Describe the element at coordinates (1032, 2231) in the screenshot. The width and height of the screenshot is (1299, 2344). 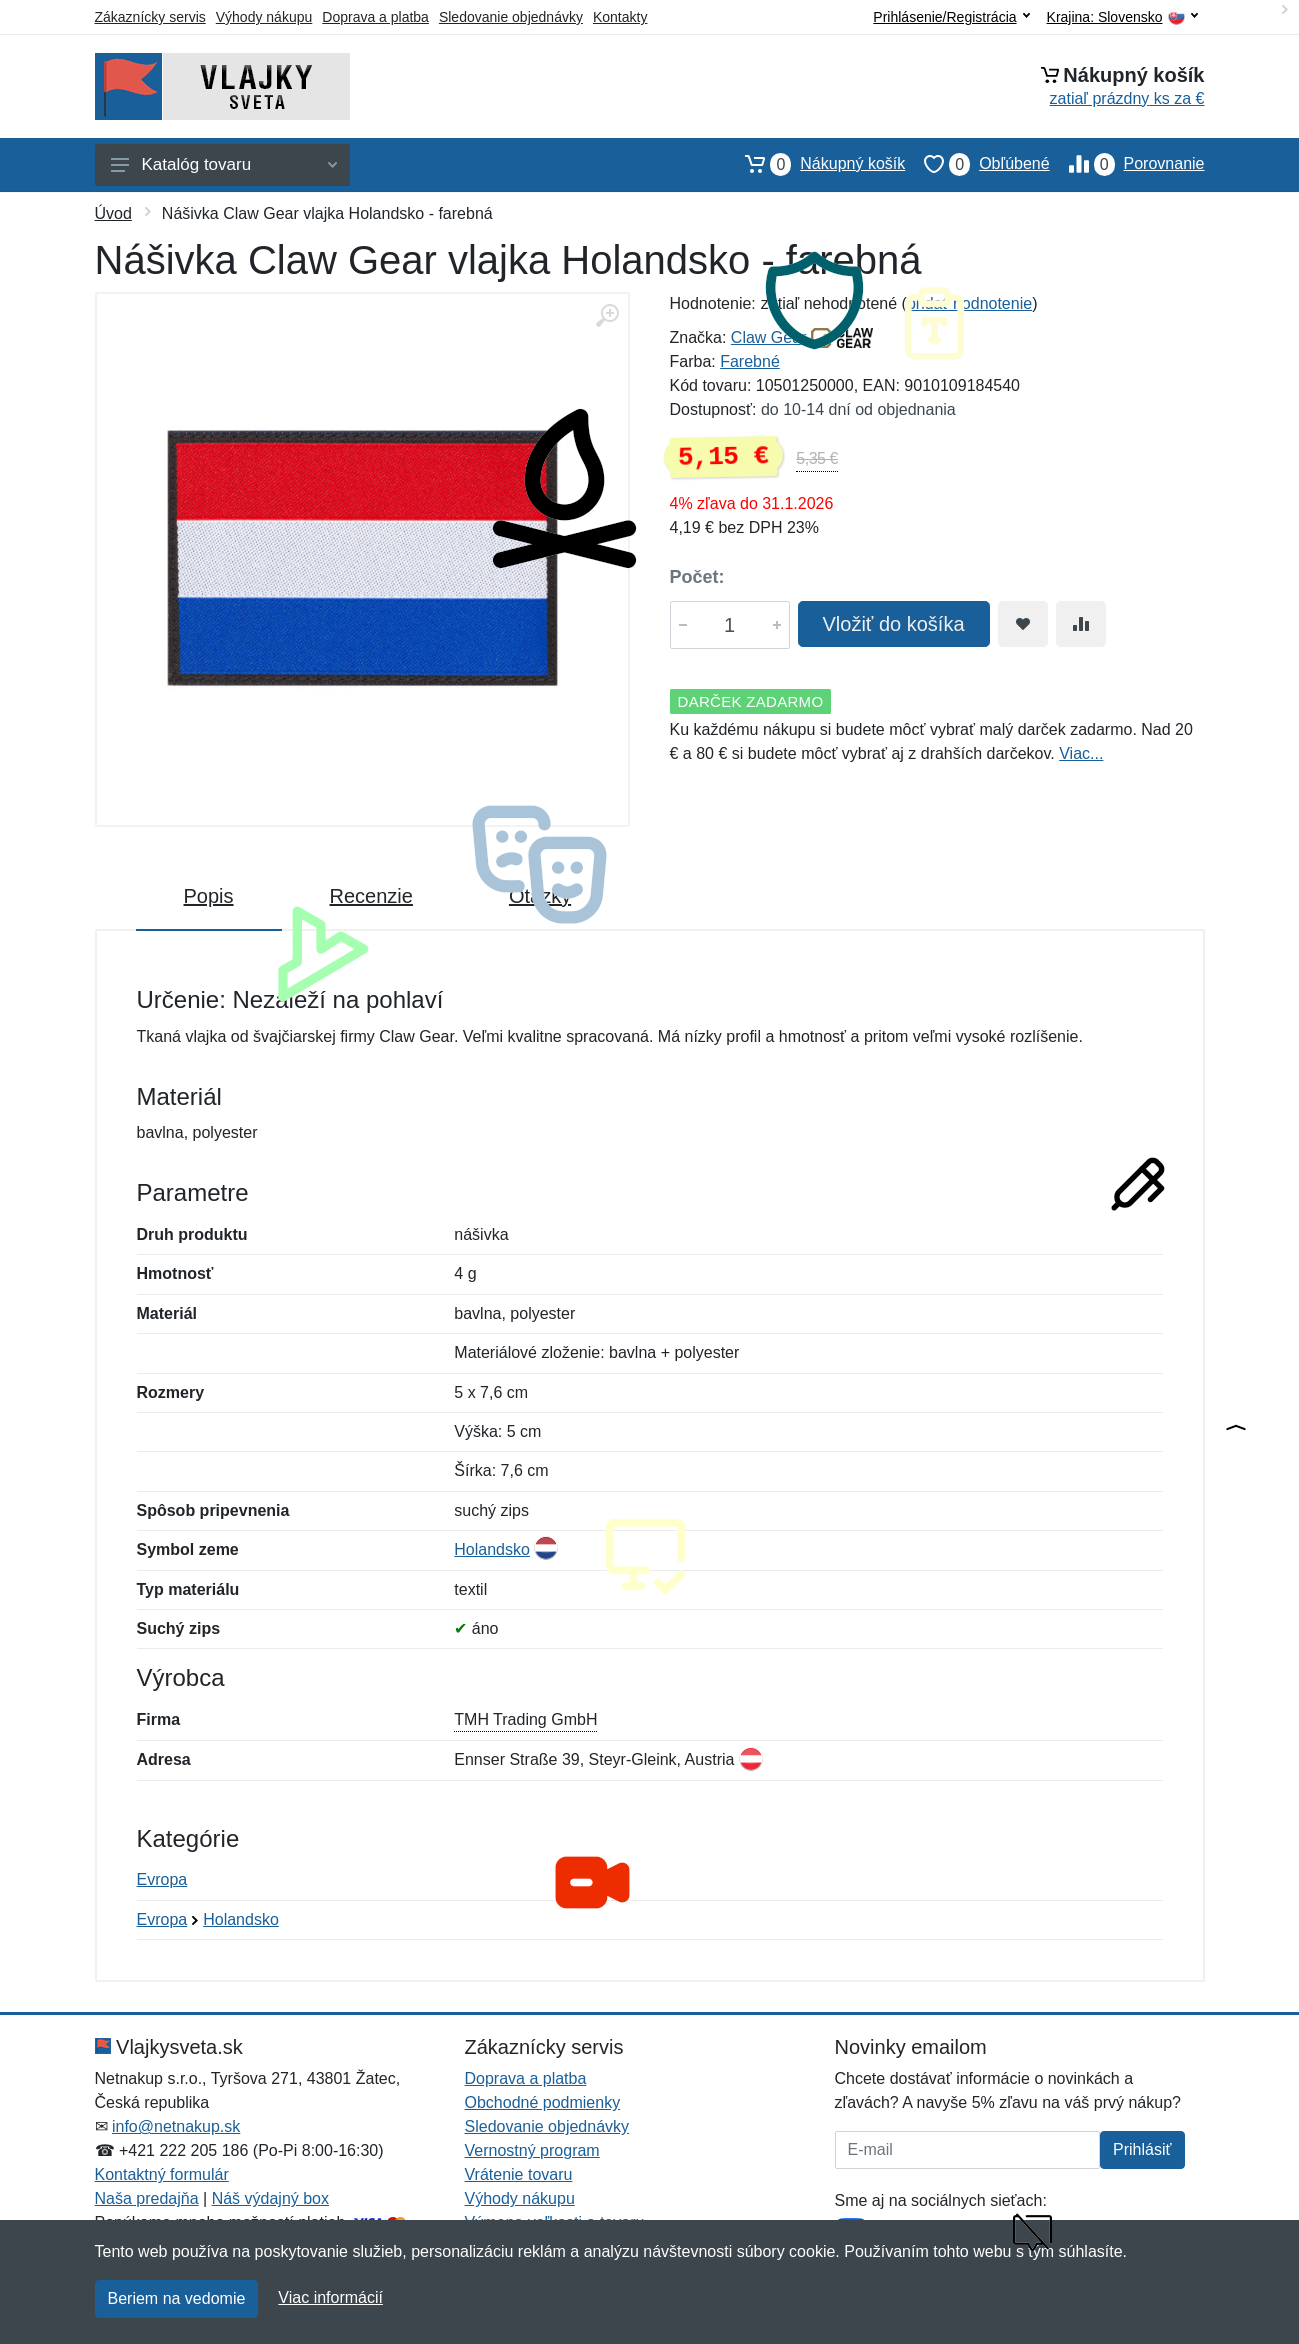
I see `mute or disable chat notifications` at that location.